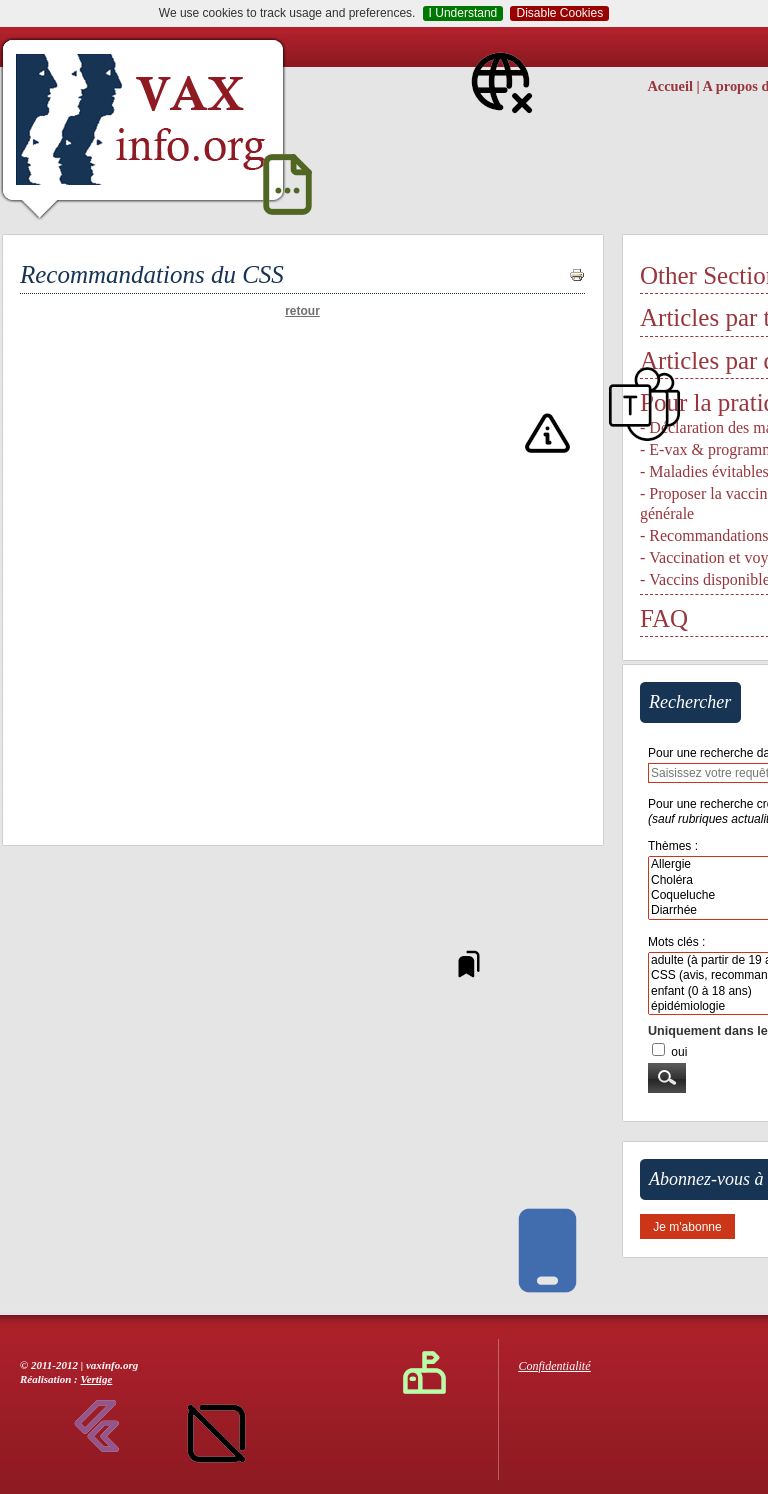 This screenshot has height=1494, width=768. What do you see at coordinates (469, 964) in the screenshot?
I see `view your saved bookmarks` at bounding box center [469, 964].